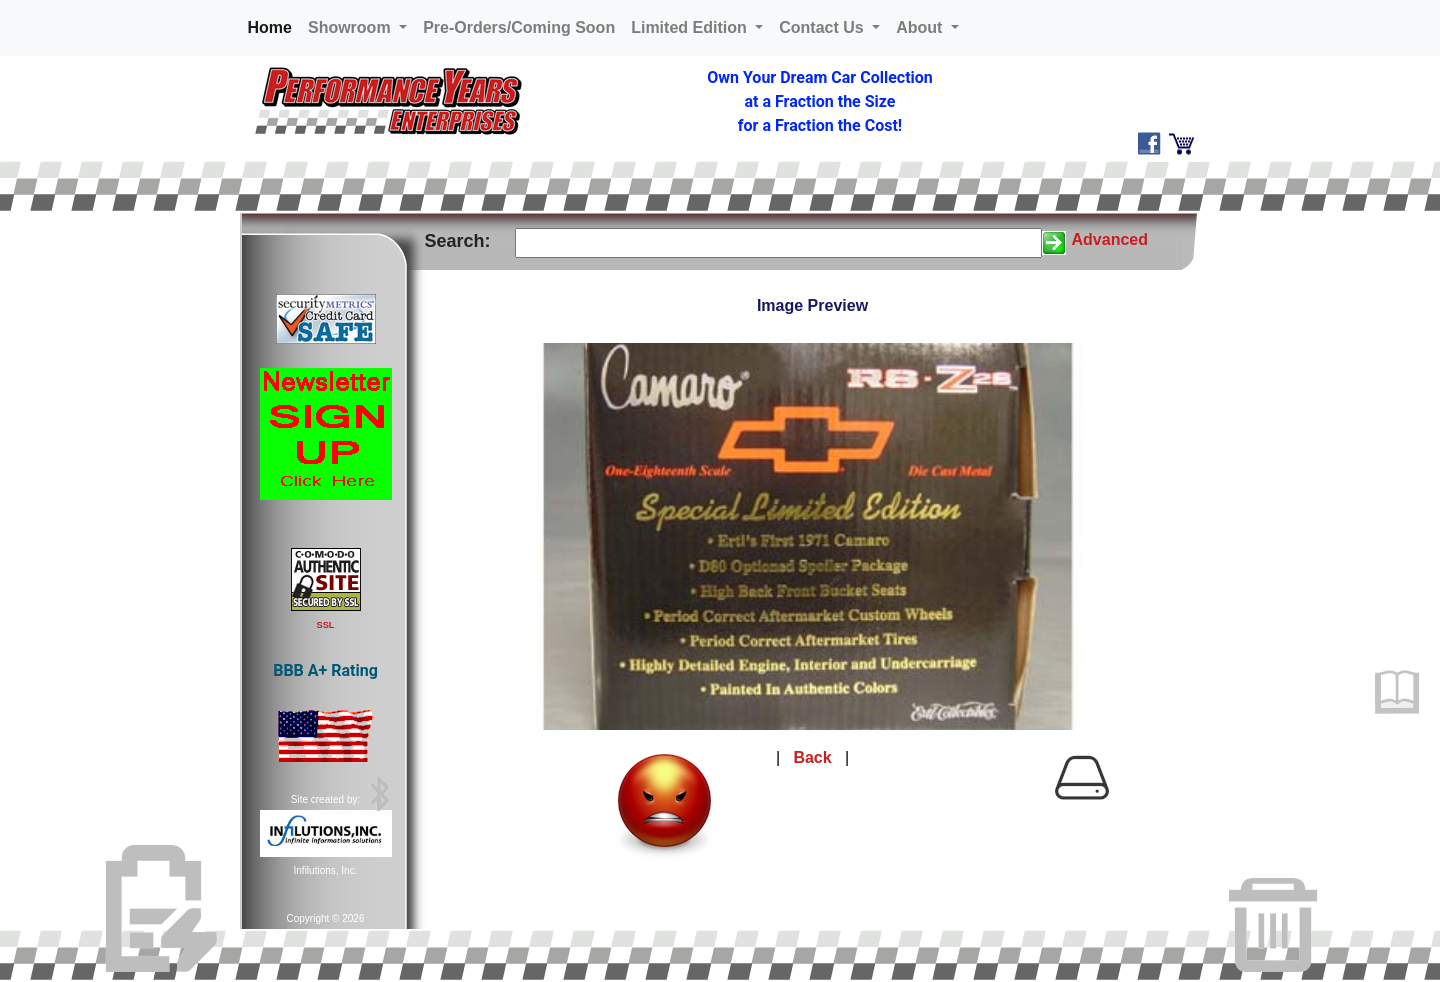 This screenshot has height=982, width=1440. What do you see at coordinates (1276, 925) in the screenshot?
I see `delete selected item` at bounding box center [1276, 925].